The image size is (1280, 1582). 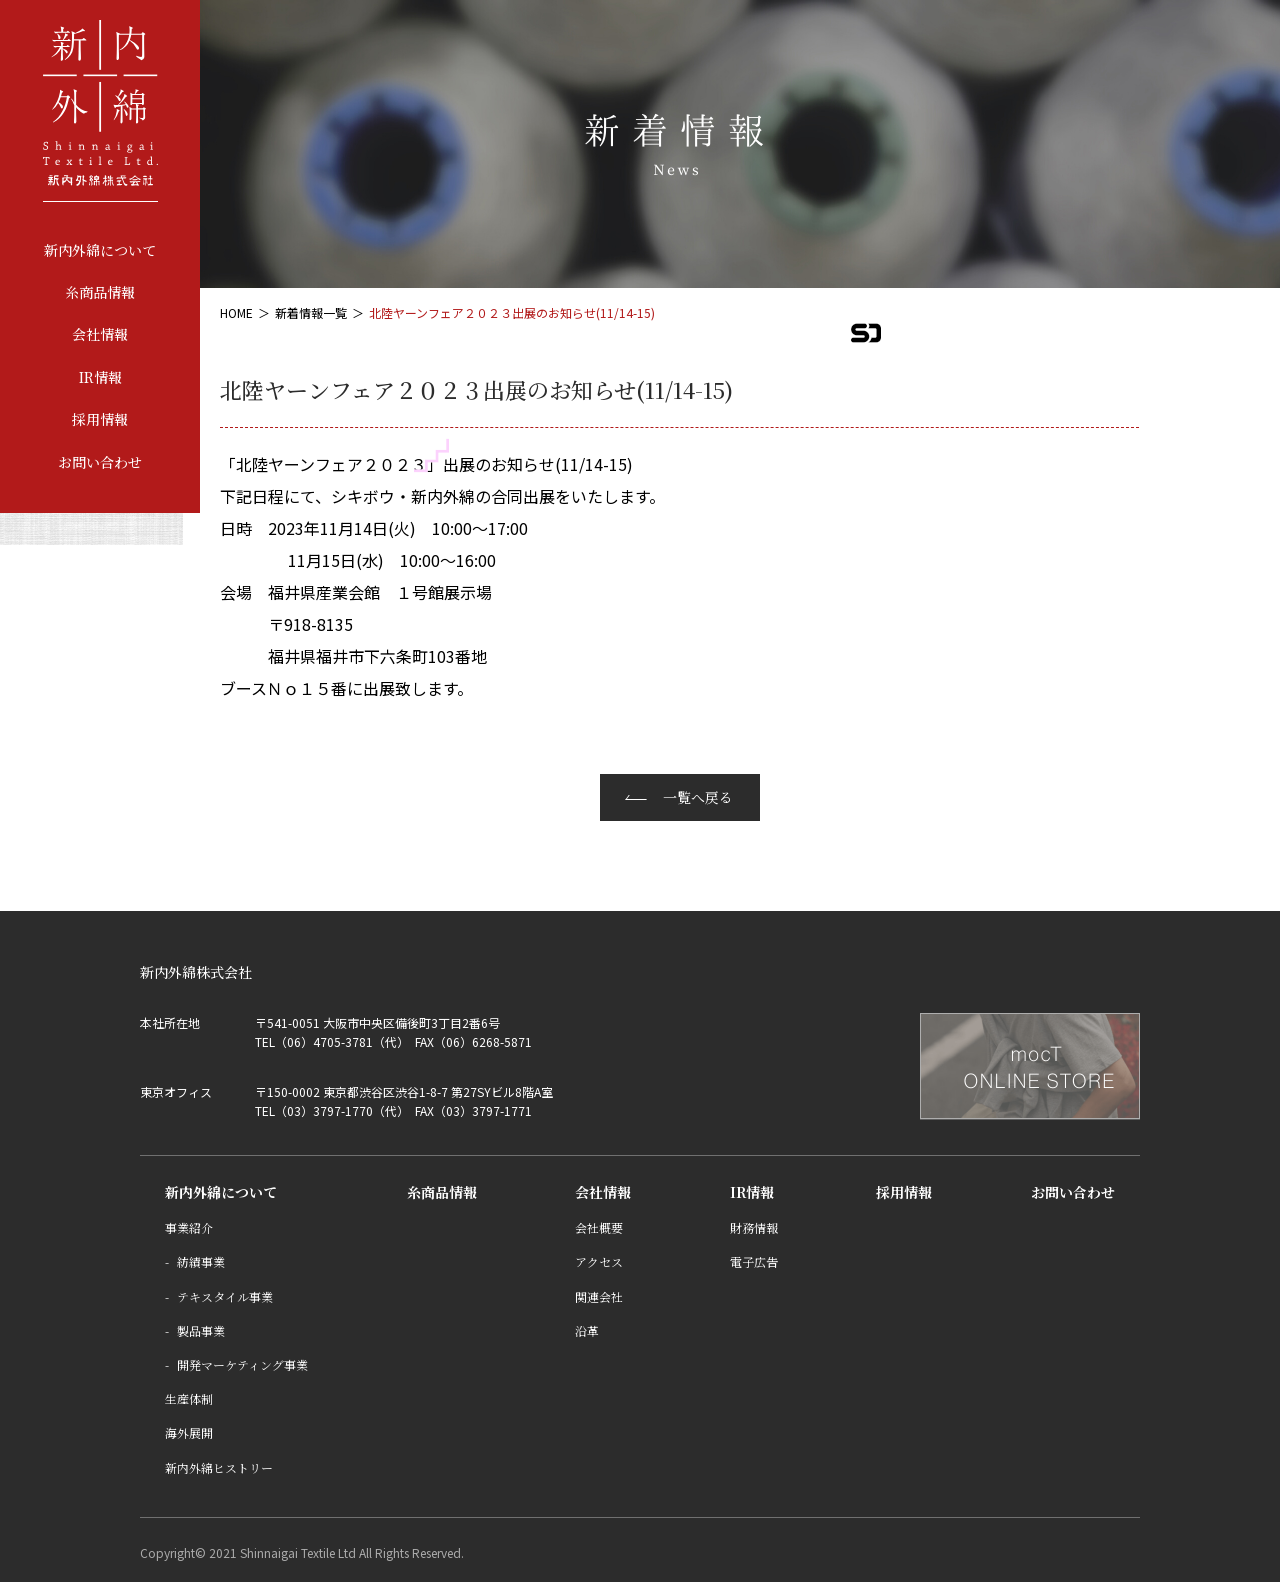 I want to click on open the FutureLearn online learning platform, so click(x=431, y=455).